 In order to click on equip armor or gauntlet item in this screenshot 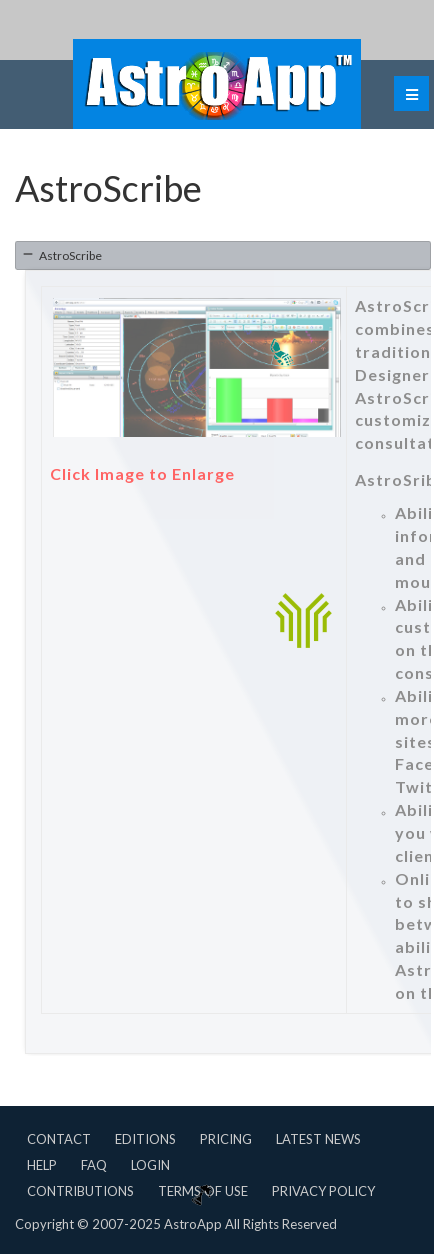, I will do `click(282, 352)`.